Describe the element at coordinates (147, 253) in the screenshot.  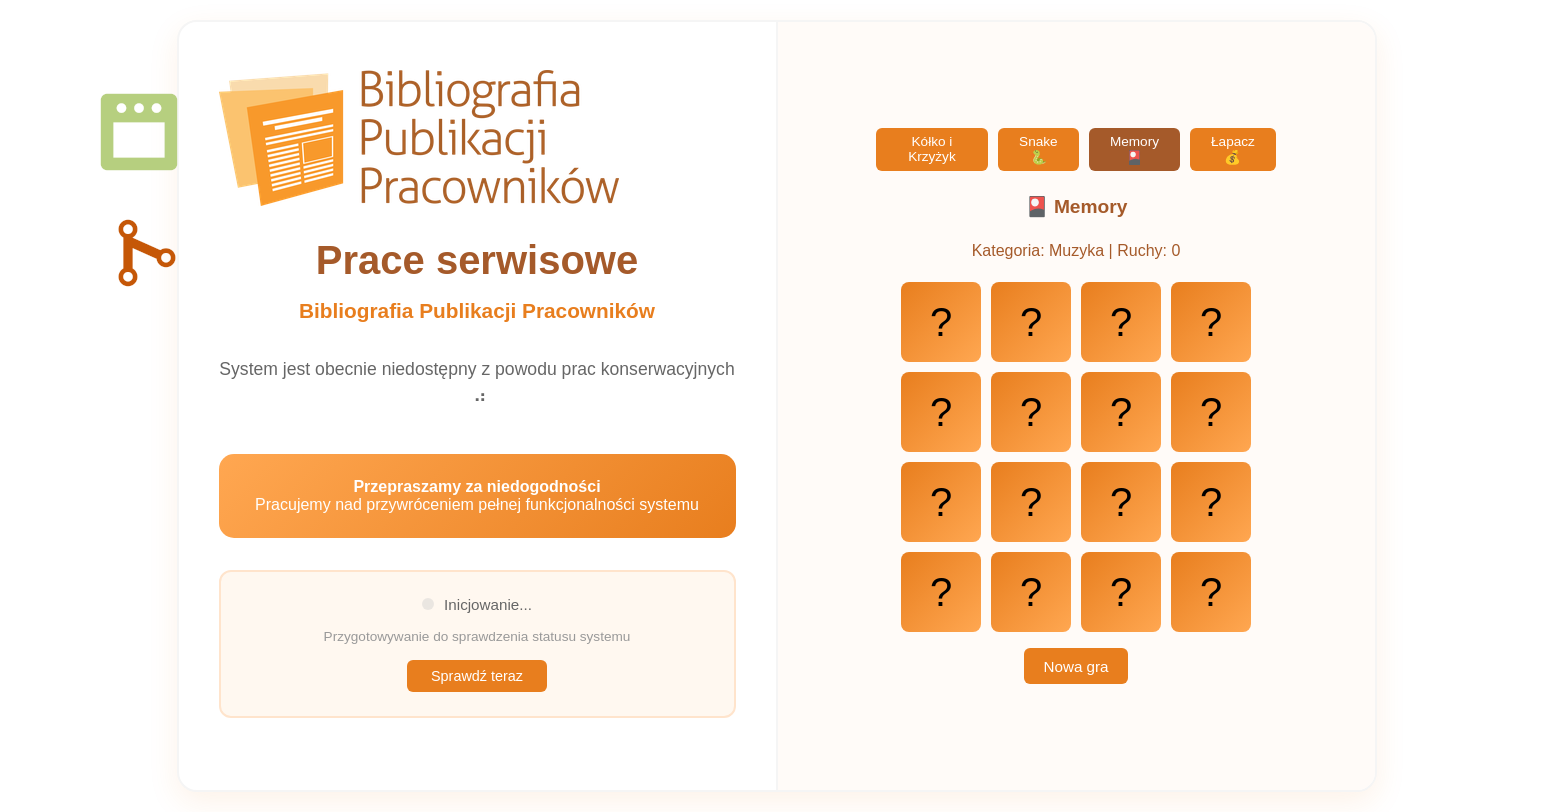
I see `merge branches in version control` at that location.